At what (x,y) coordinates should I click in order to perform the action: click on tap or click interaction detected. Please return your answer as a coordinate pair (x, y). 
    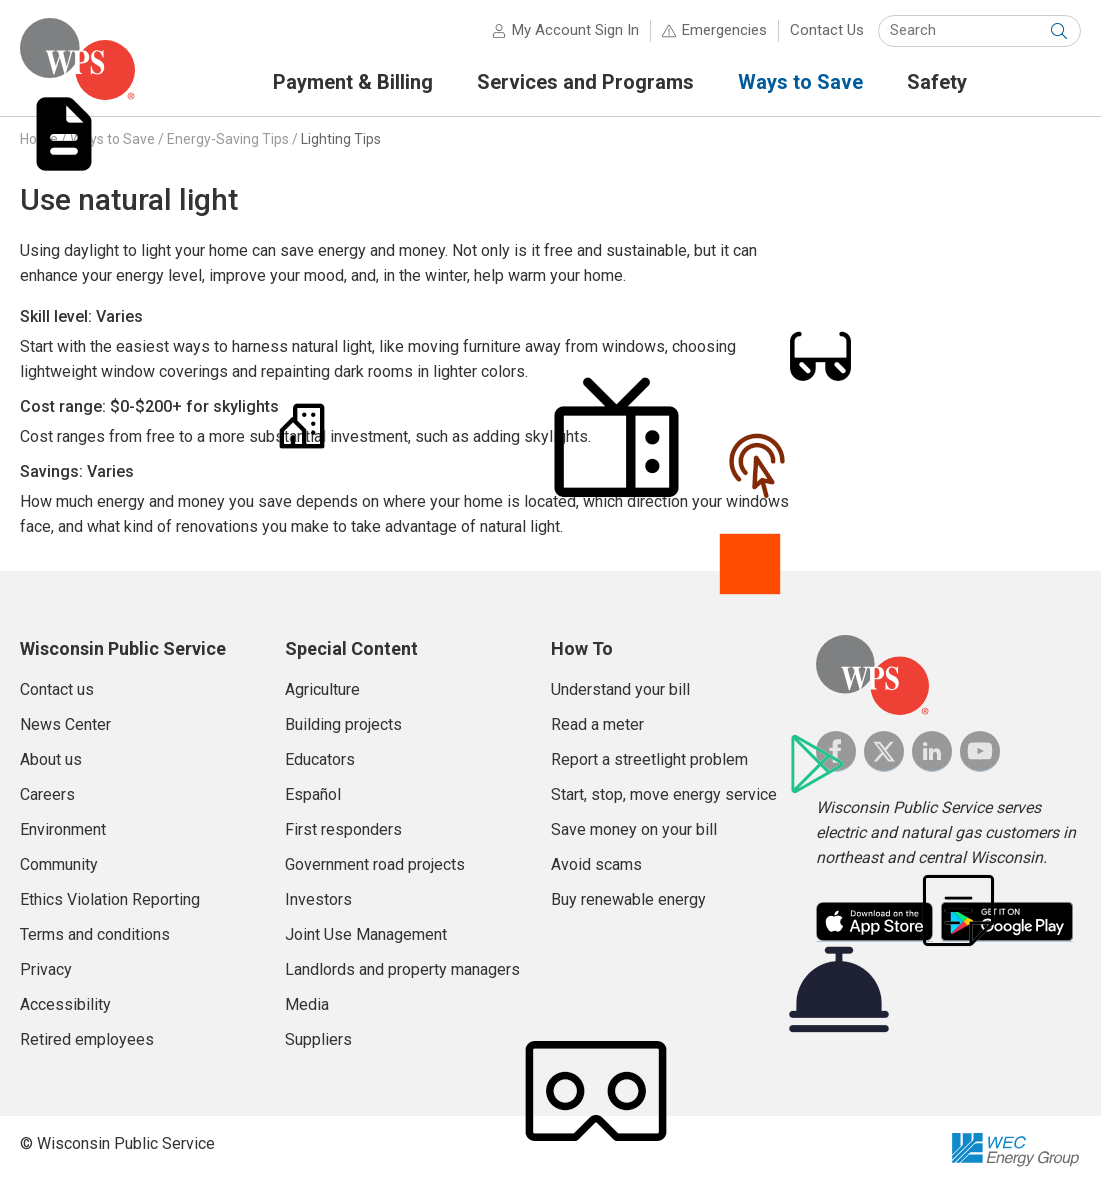
    Looking at the image, I should click on (757, 466).